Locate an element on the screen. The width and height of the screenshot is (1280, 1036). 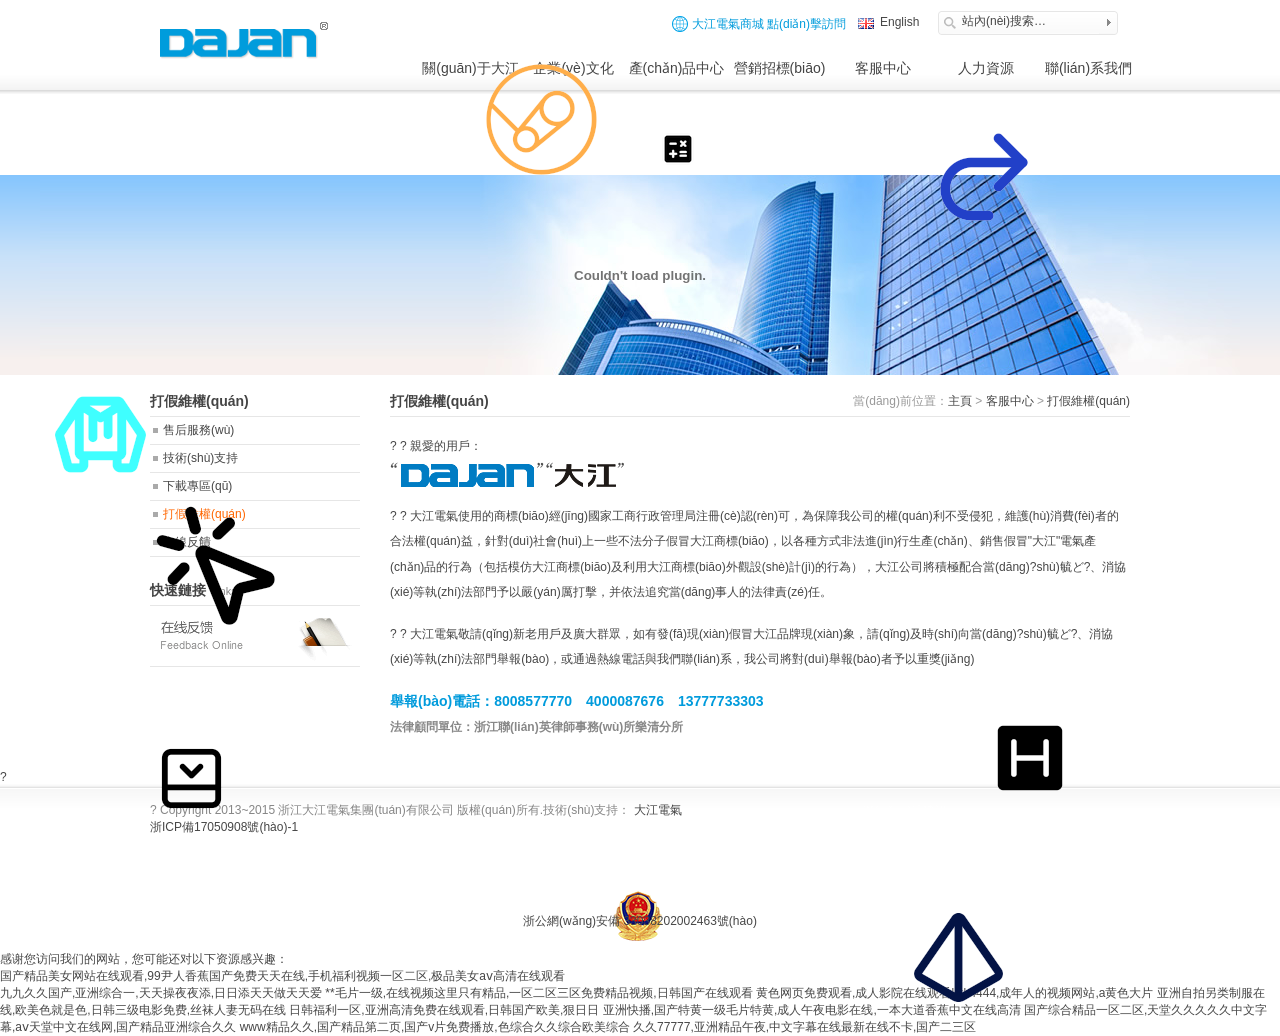
click or tap to interact is located at coordinates (218, 568).